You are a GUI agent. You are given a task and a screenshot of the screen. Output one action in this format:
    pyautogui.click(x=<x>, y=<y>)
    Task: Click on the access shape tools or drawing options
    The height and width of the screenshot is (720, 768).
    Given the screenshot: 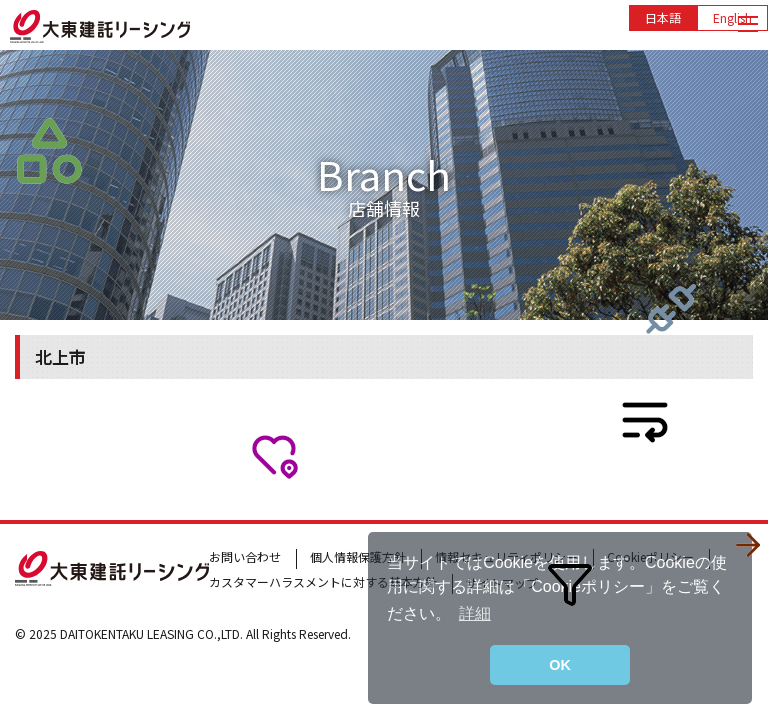 What is the action you would take?
    pyautogui.click(x=49, y=151)
    